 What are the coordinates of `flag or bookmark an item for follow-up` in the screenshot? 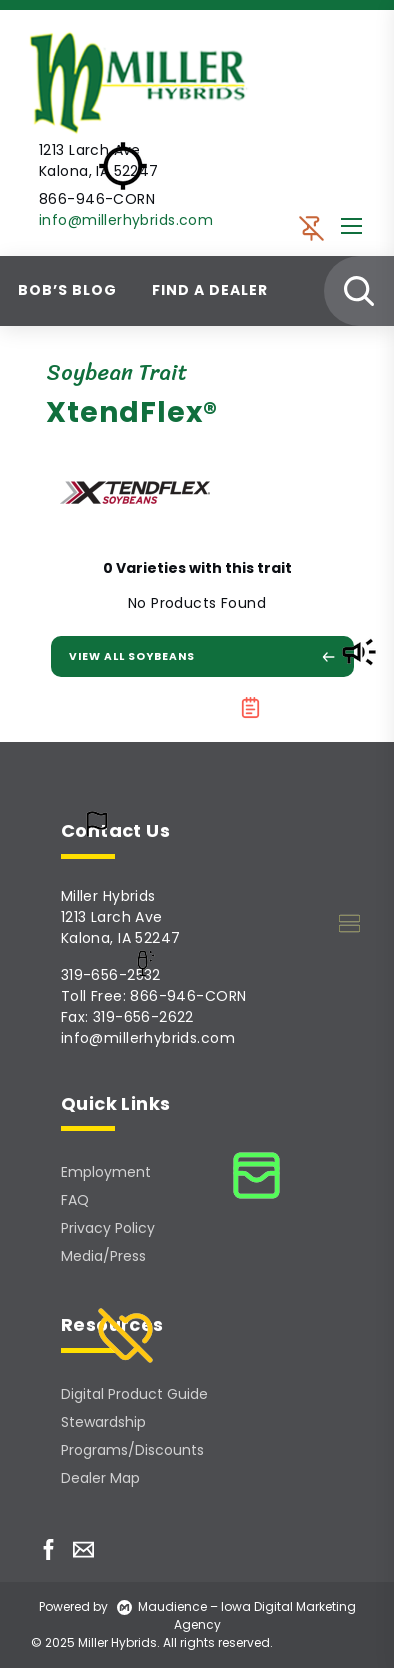 It's located at (97, 824).